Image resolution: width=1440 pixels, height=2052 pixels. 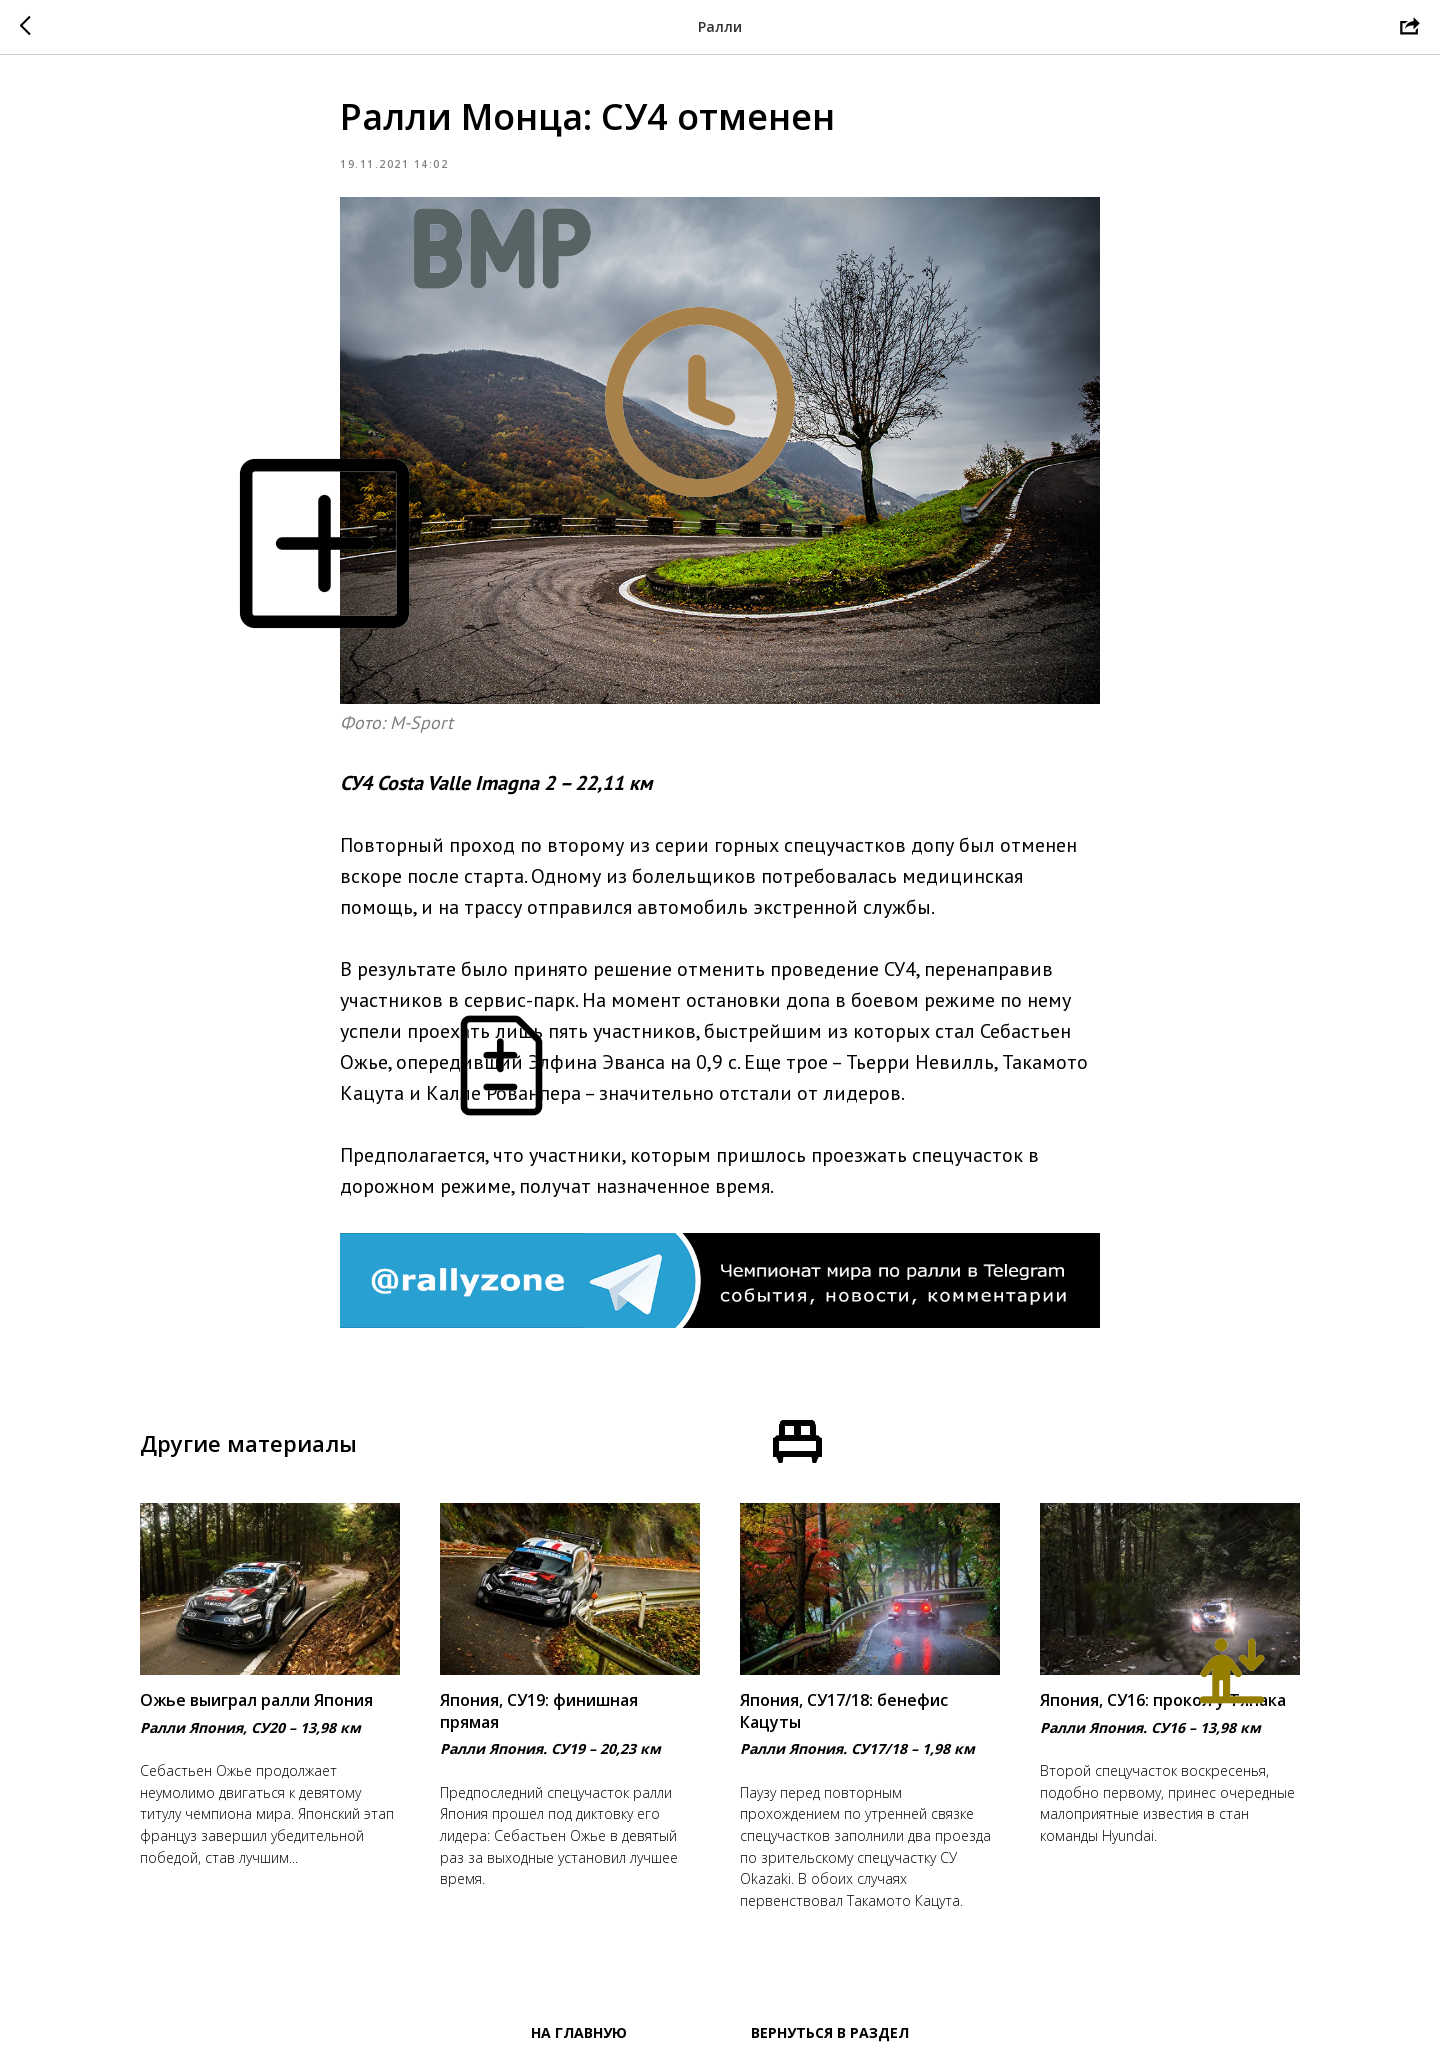 What do you see at coordinates (700, 402) in the screenshot?
I see `view timestamp or time-related information` at bounding box center [700, 402].